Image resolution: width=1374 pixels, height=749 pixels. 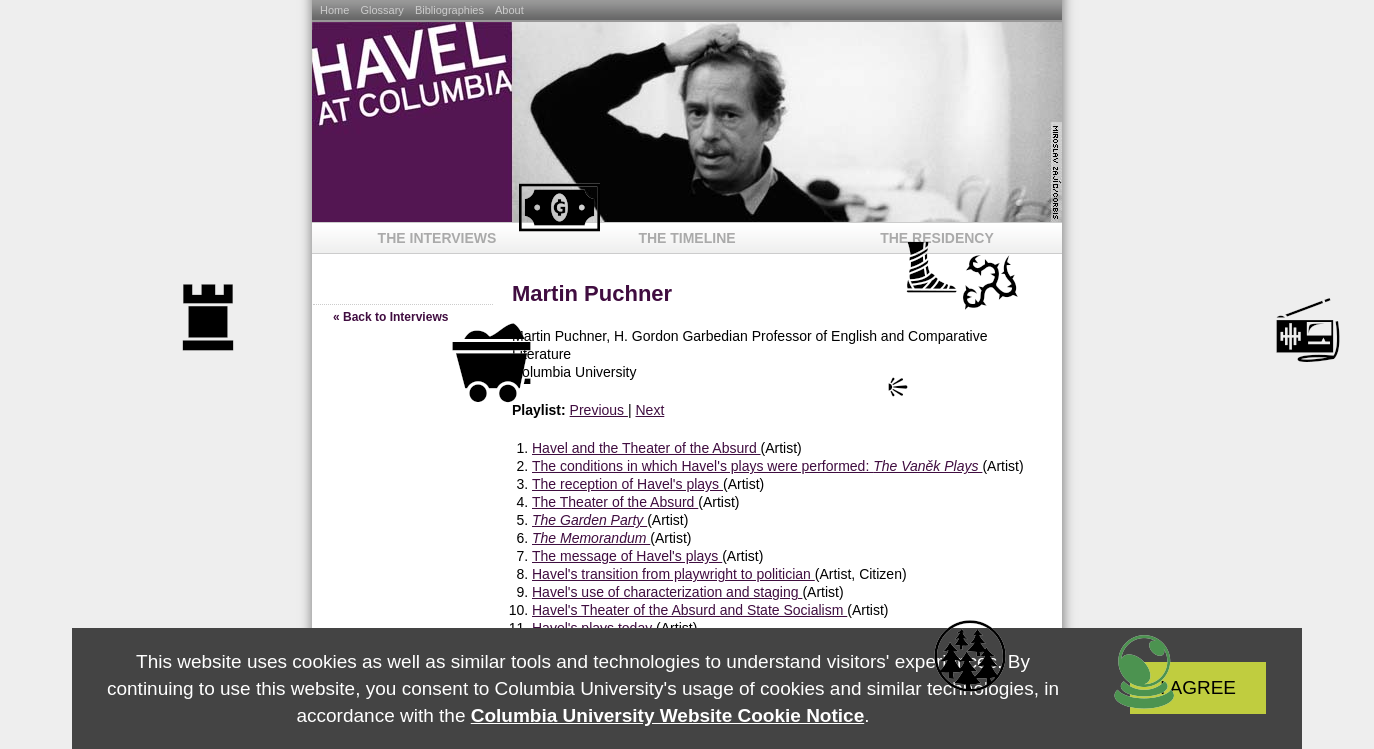 I want to click on view predictions or fortune features, so click(x=1144, y=671).